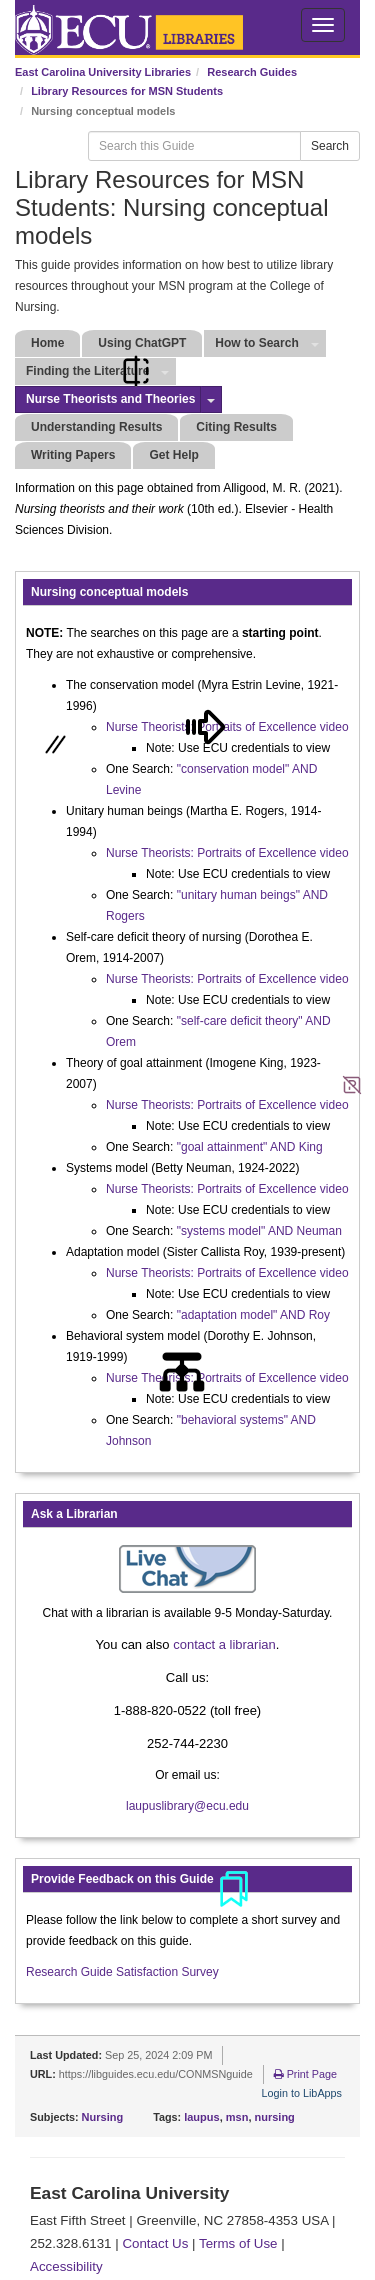 The height and width of the screenshot is (2280, 375). Describe the element at coordinates (55, 744) in the screenshot. I see `indicates a separator or divider between elements` at that location.